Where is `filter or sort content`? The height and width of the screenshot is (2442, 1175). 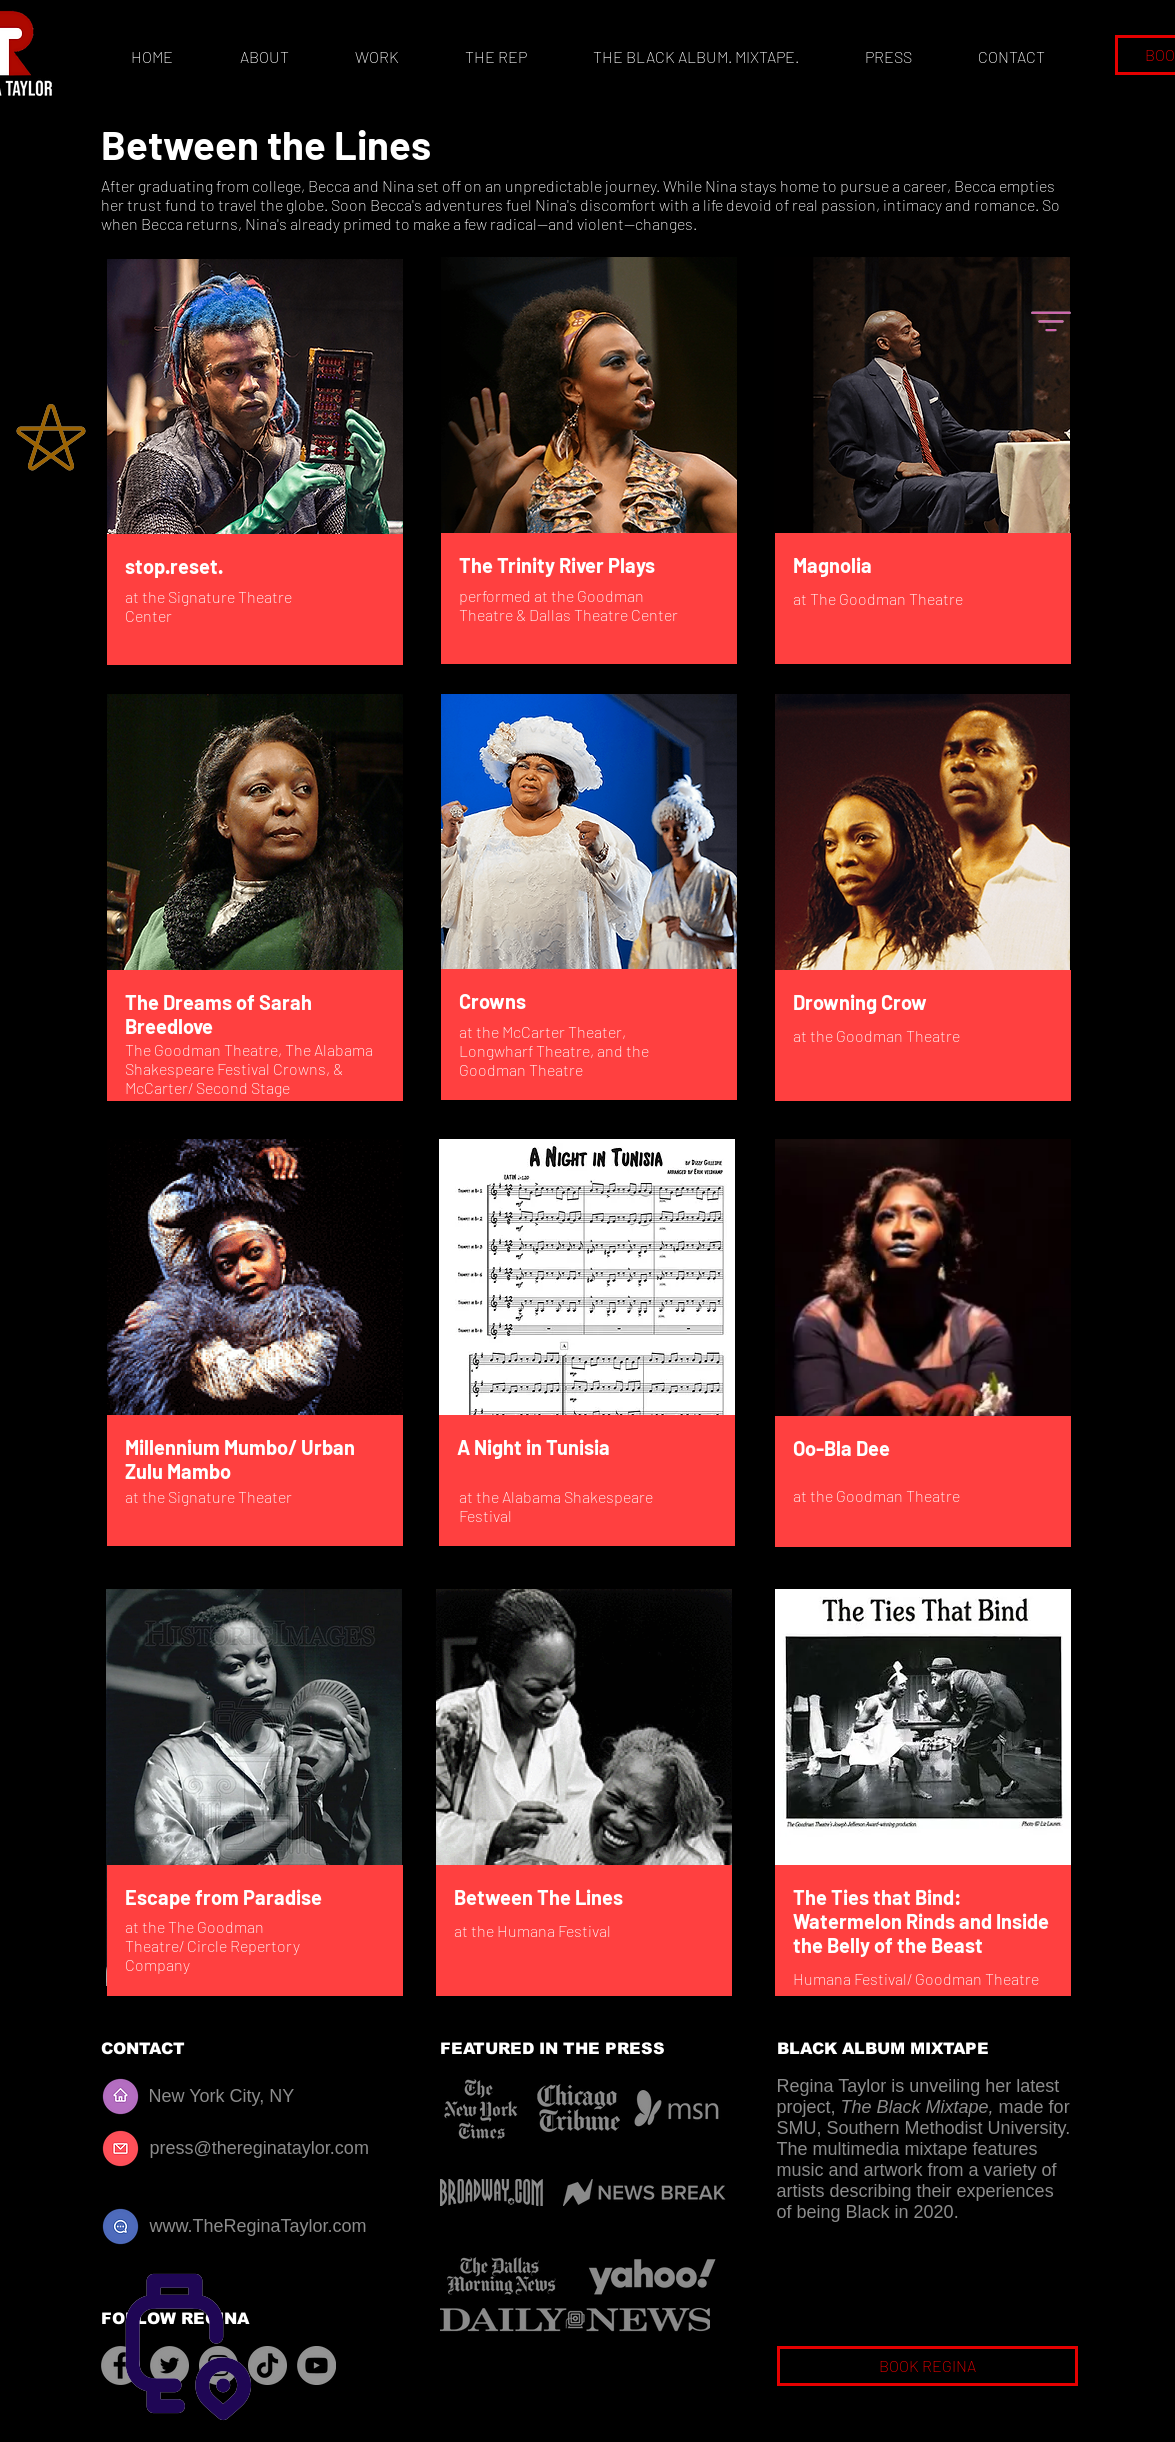 filter or sort content is located at coordinates (1051, 320).